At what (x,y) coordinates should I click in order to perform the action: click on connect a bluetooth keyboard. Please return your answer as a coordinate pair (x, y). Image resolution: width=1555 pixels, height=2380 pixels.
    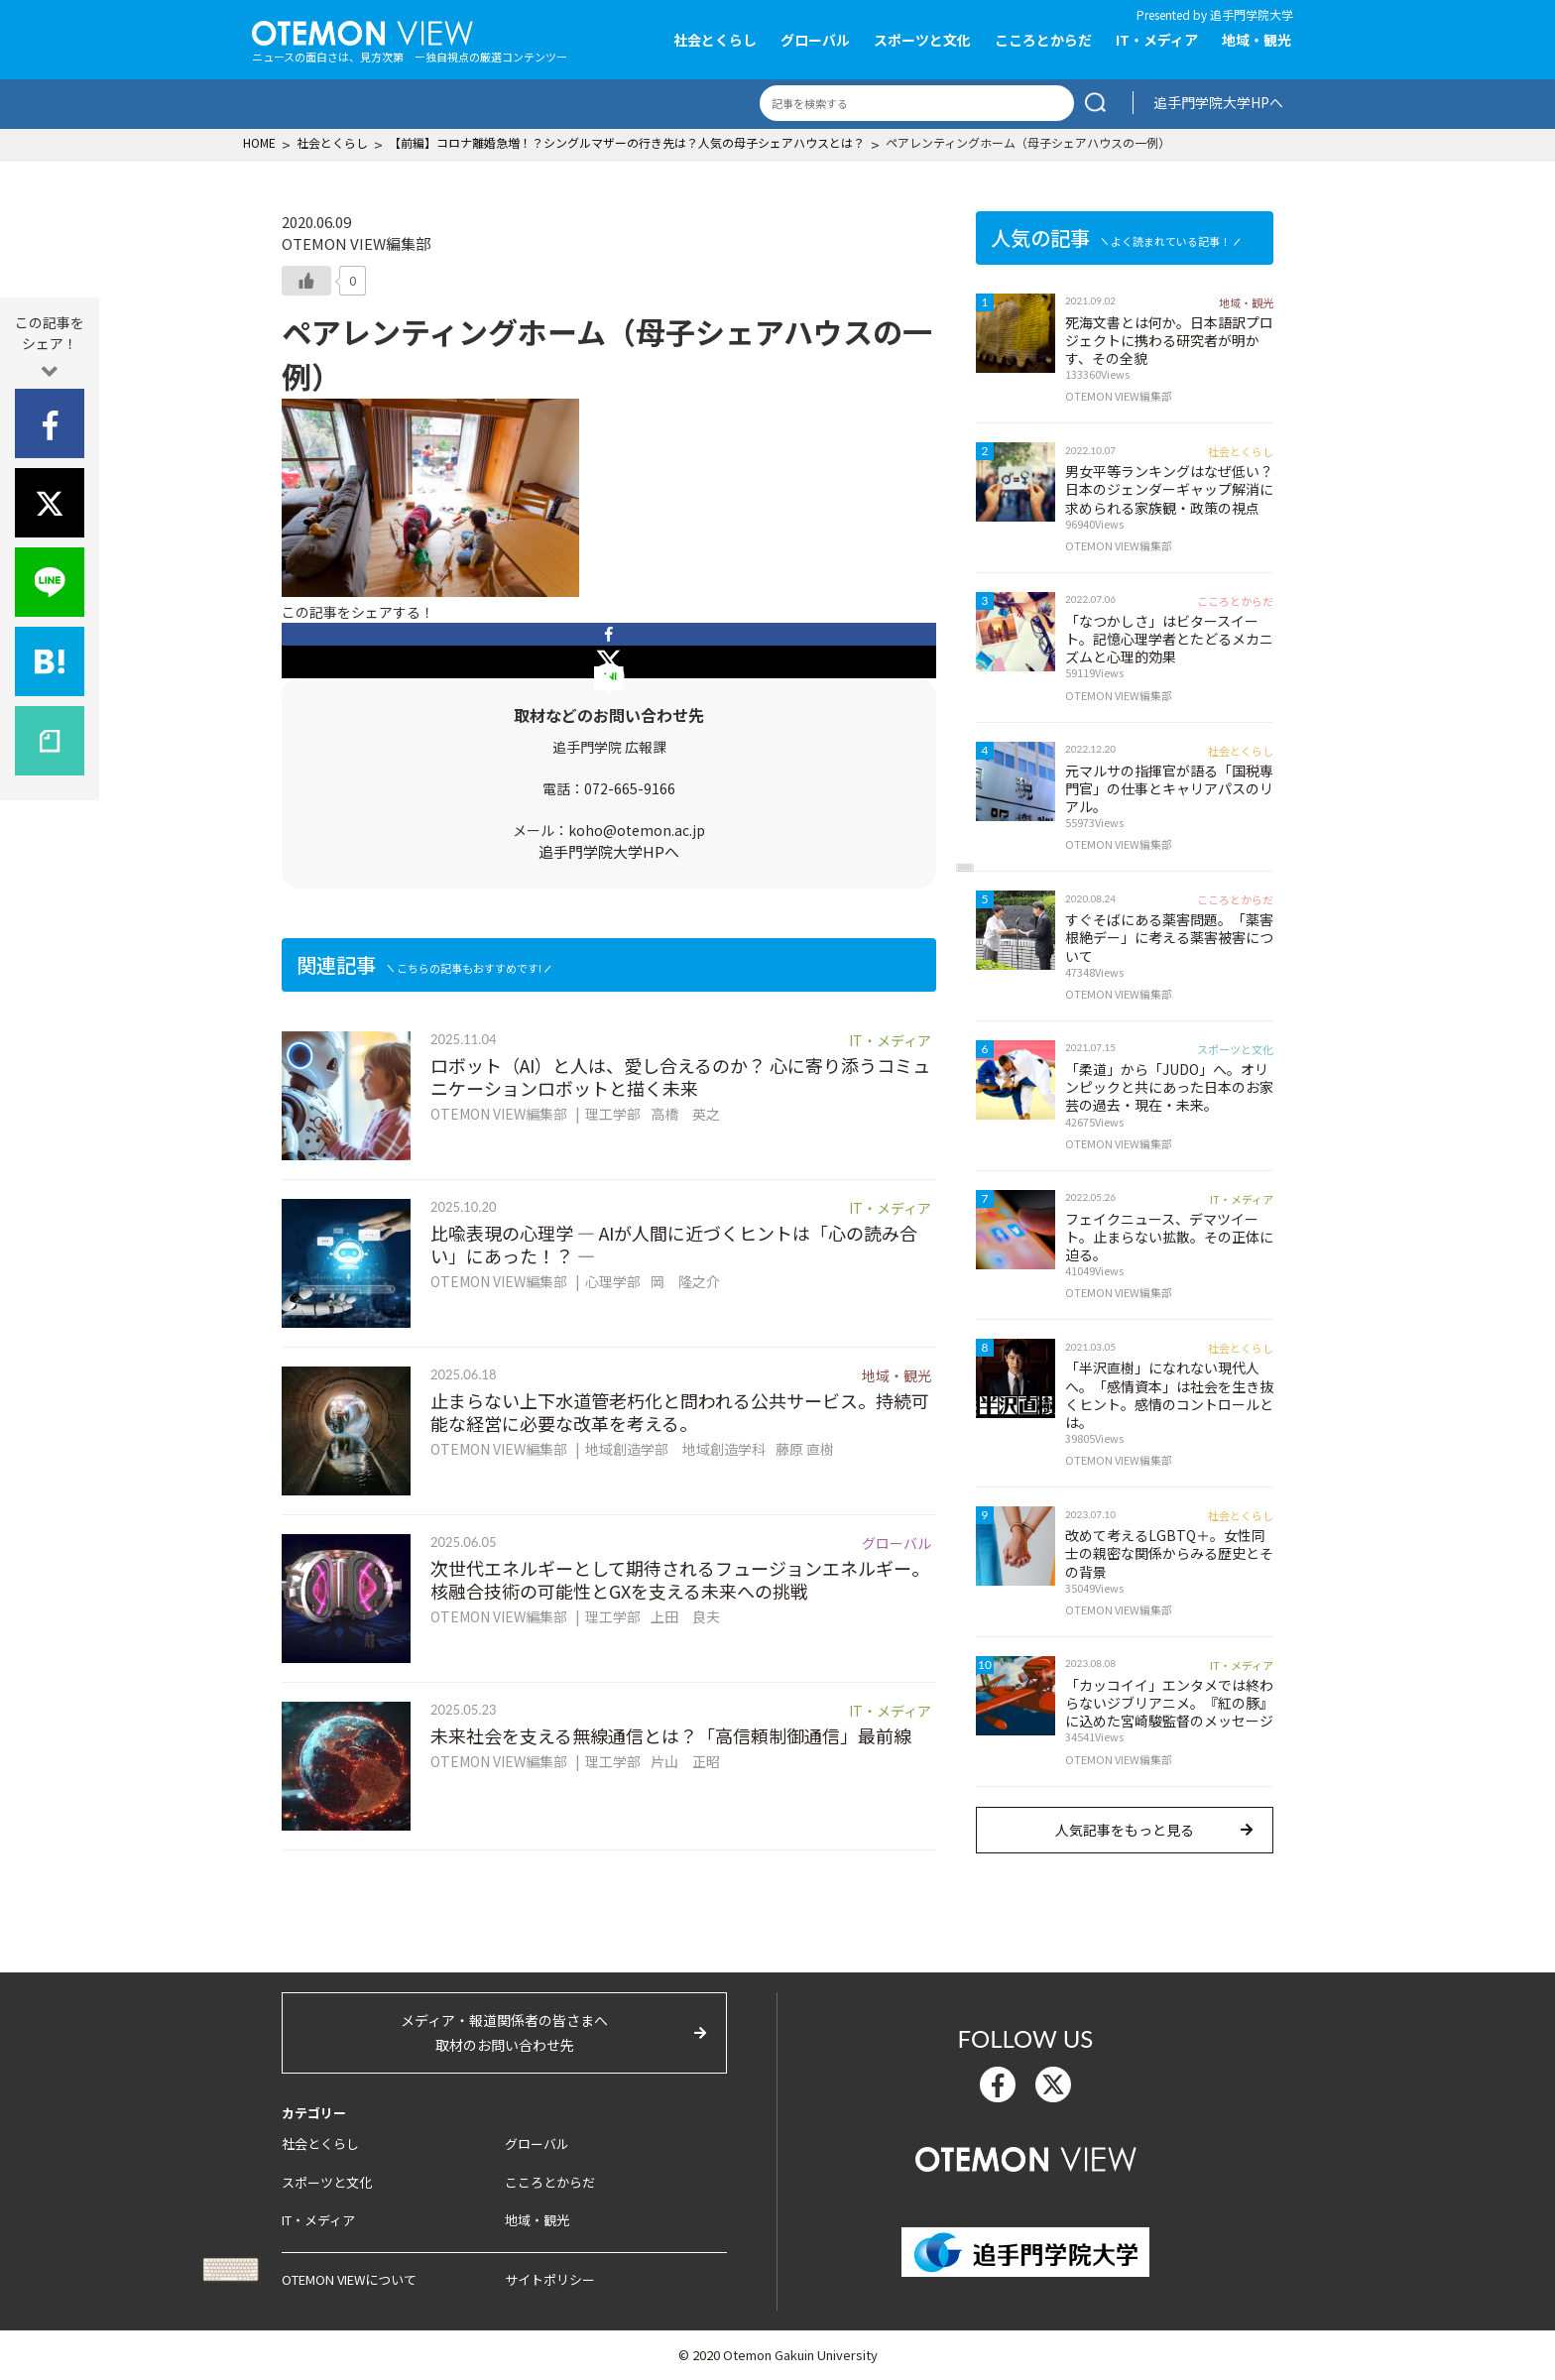
    Looking at the image, I should click on (230, 2269).